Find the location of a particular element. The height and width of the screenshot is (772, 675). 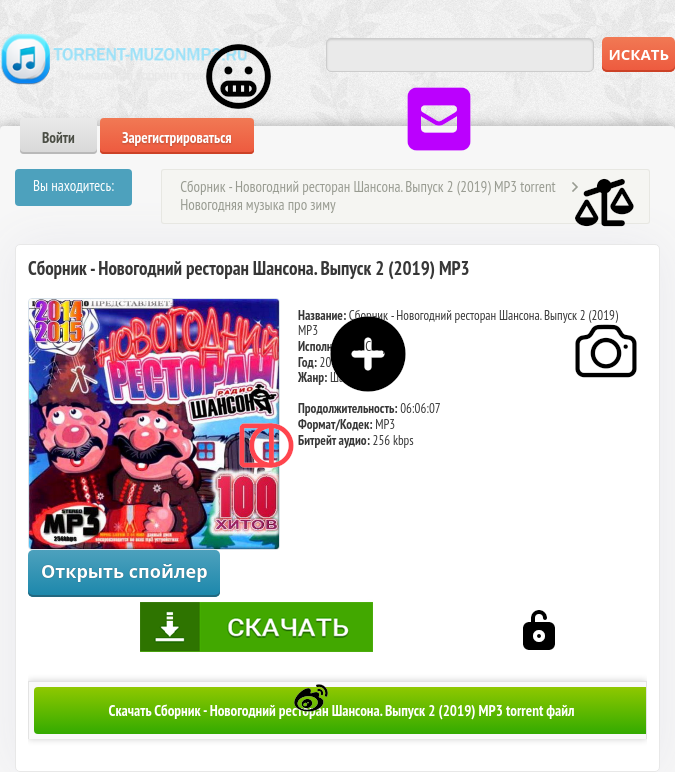

add a new item is located at coordinates (368, 354).